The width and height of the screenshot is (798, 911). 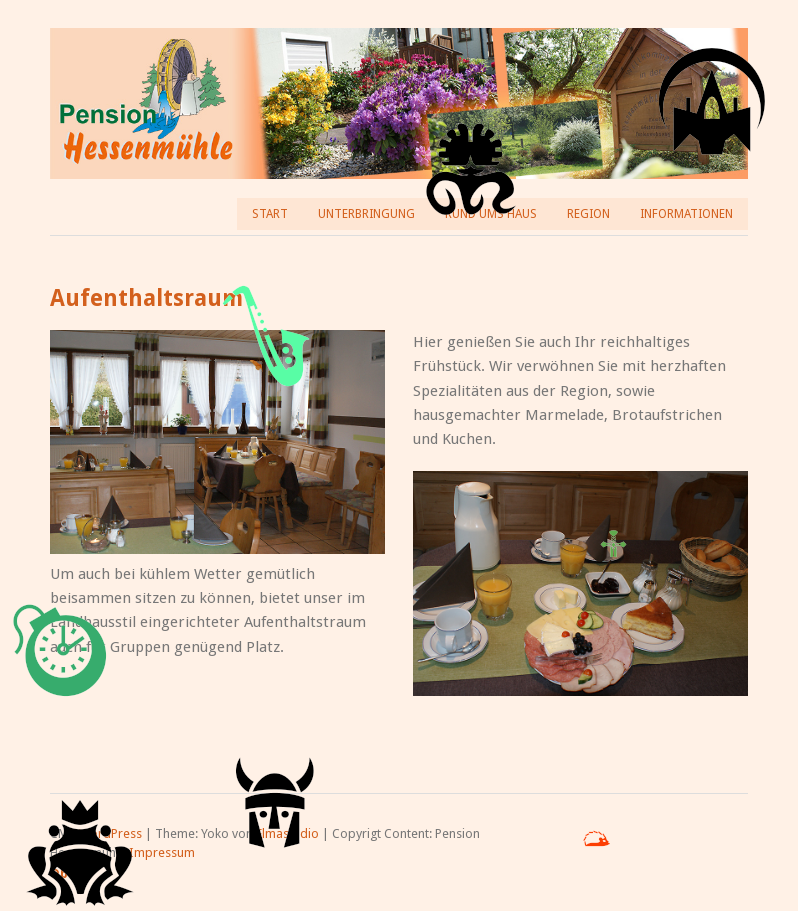 I want to click on select a sword or melee weapon in a game inventory, so click(x=613, y=543).